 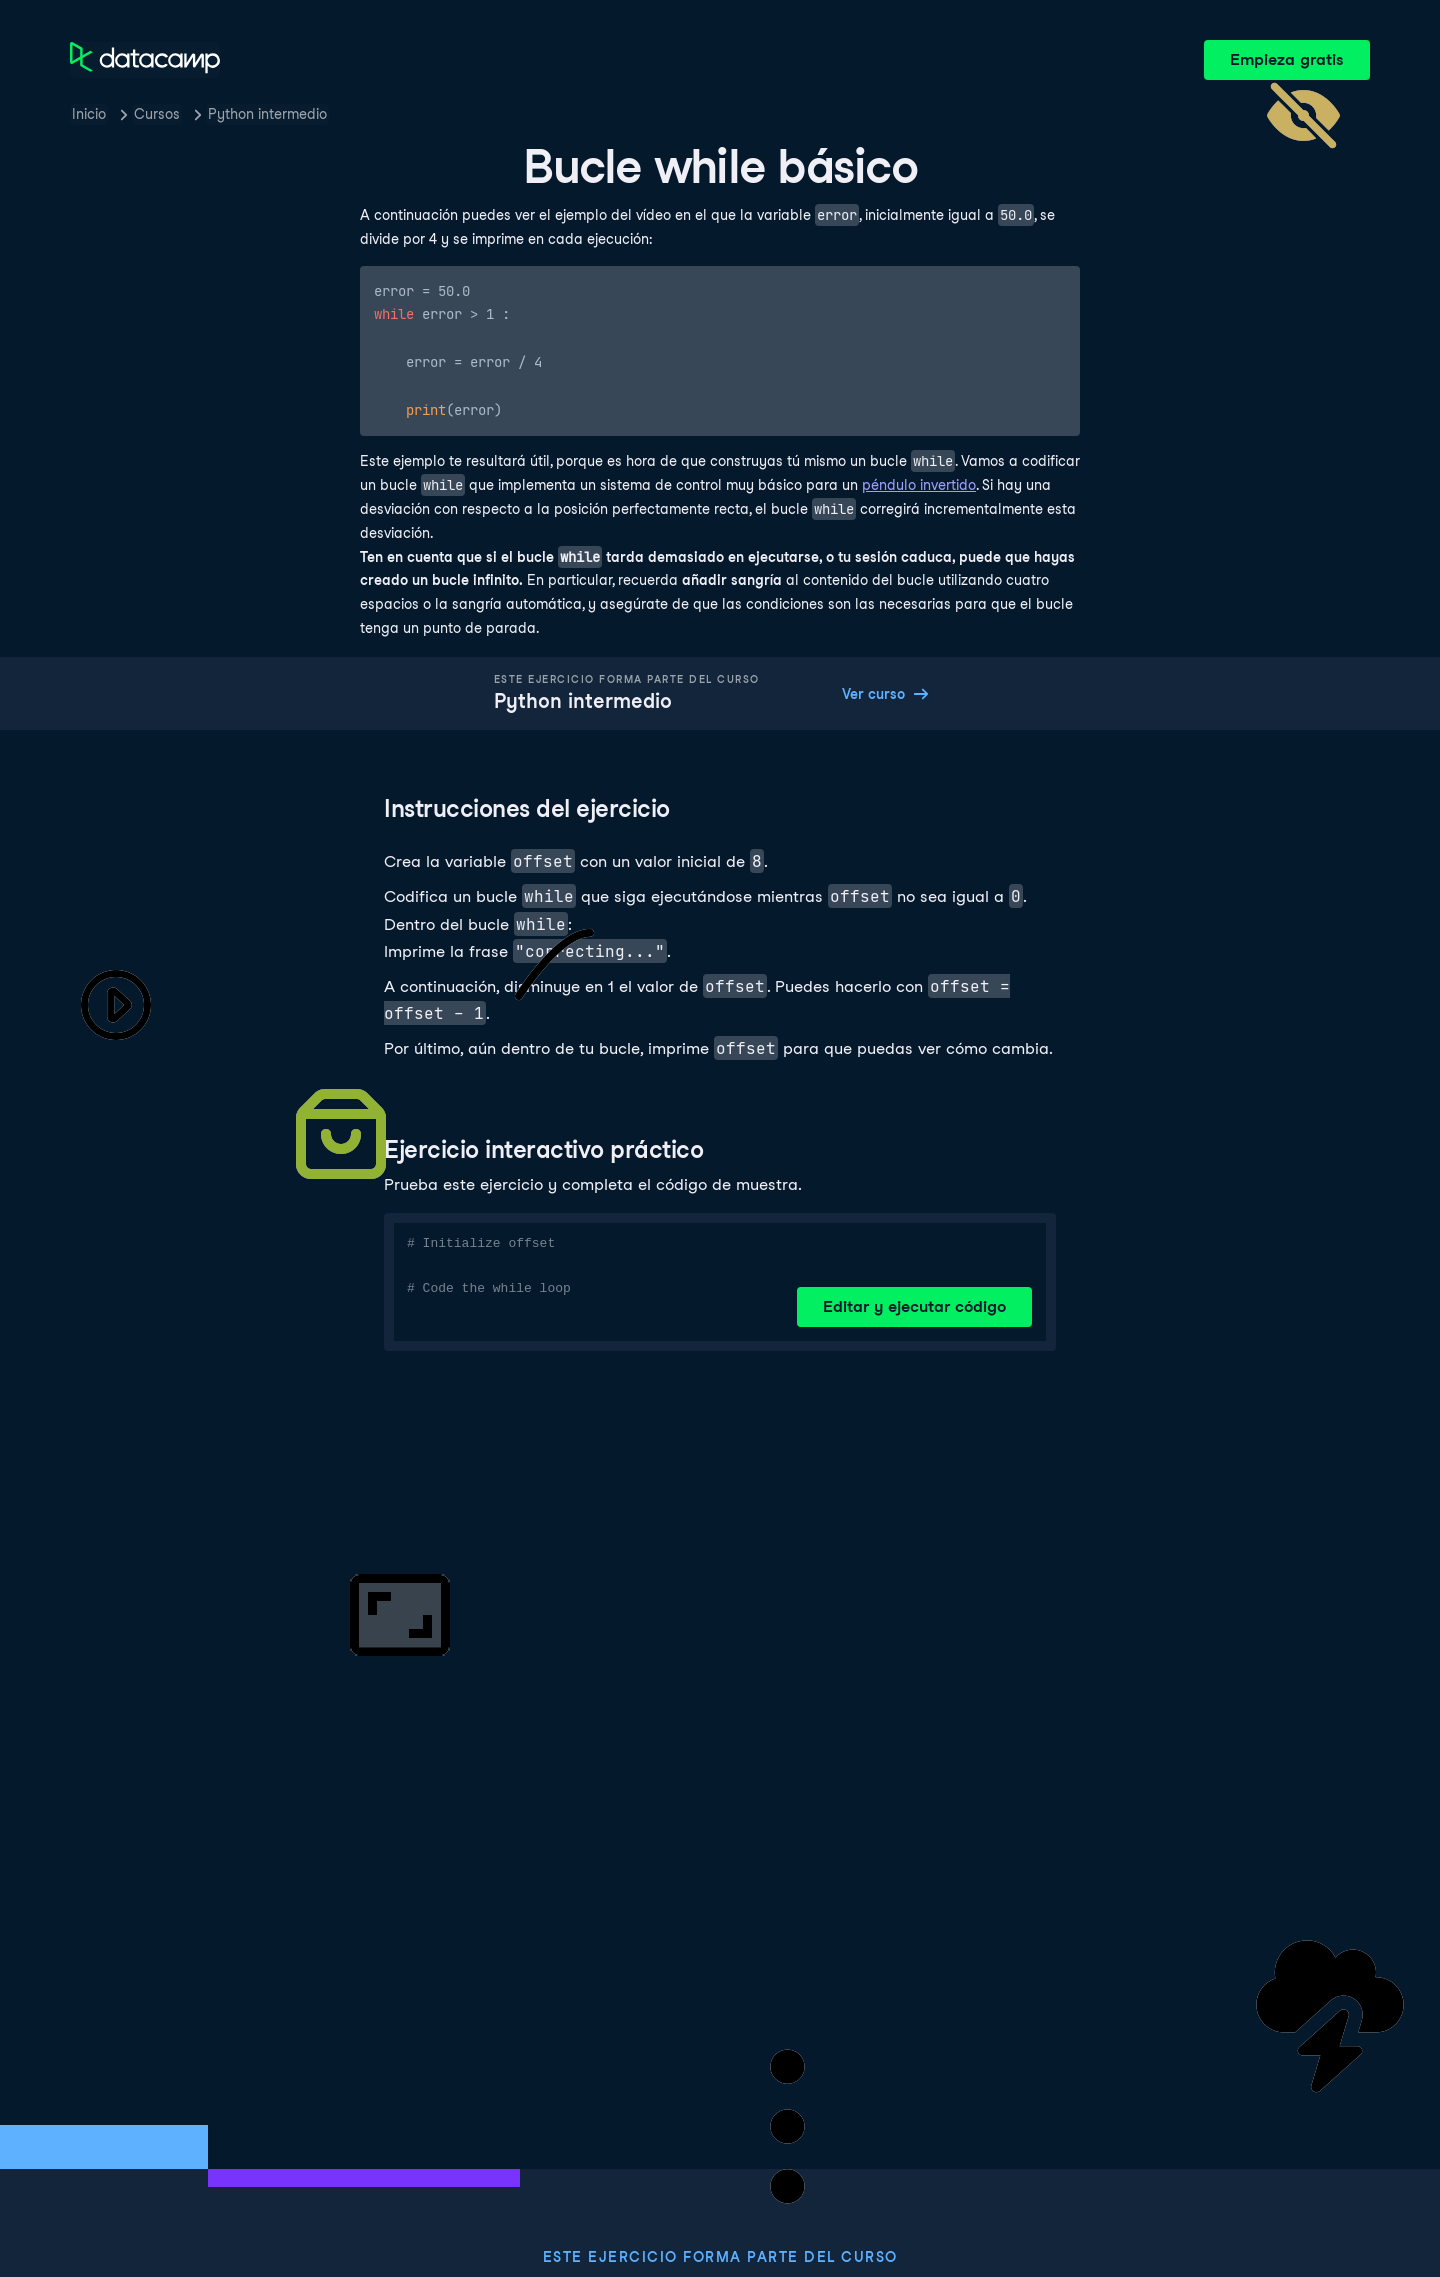 I want to click on adjust aspect ratio settings, so click(x=400, y=1615).